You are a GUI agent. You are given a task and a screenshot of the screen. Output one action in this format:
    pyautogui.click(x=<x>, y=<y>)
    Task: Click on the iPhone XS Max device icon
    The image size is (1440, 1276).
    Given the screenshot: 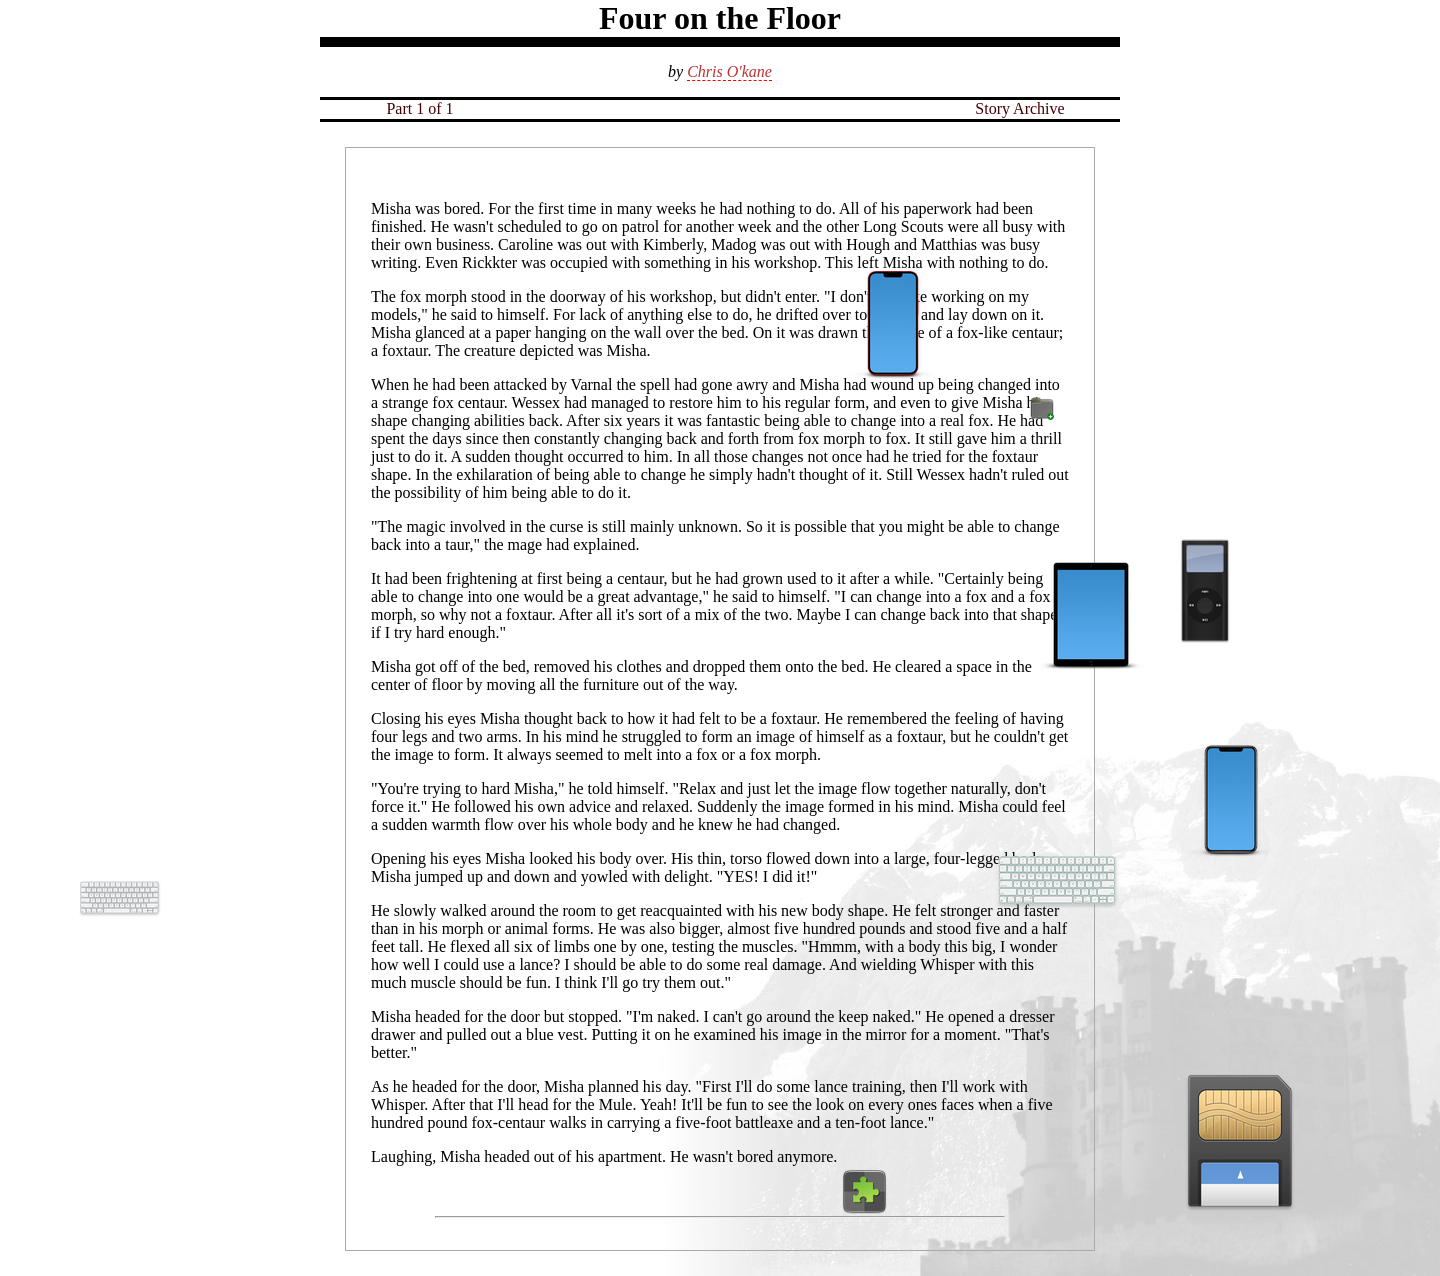 What is the action you would take?
    pyautogui.click(x=1231, y=801)
    